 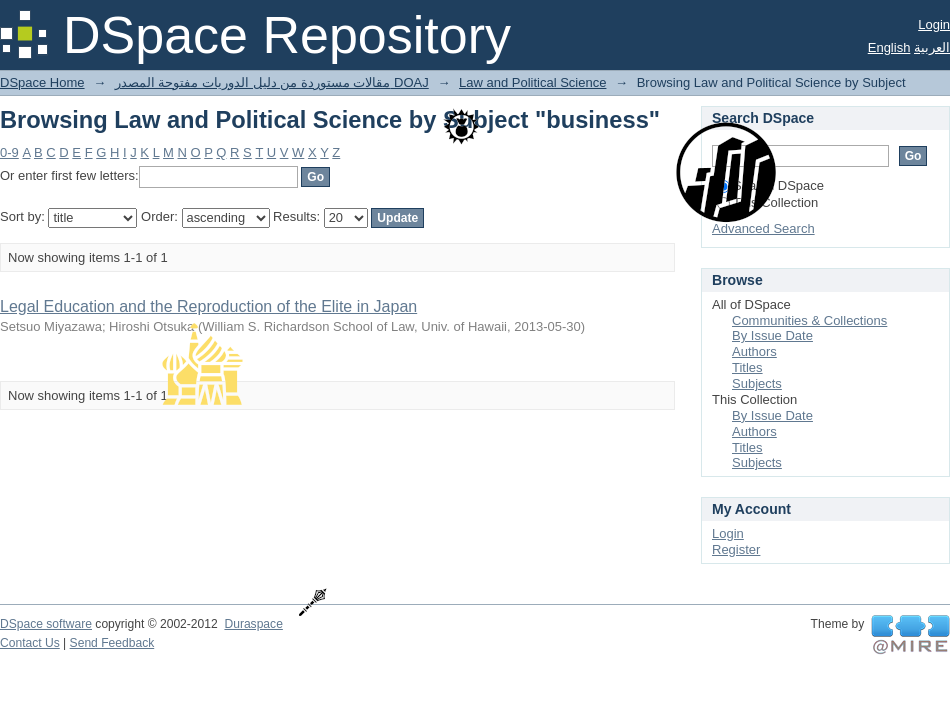 I want to click on view your in-game currency or coins, so click(x=461, y=126).